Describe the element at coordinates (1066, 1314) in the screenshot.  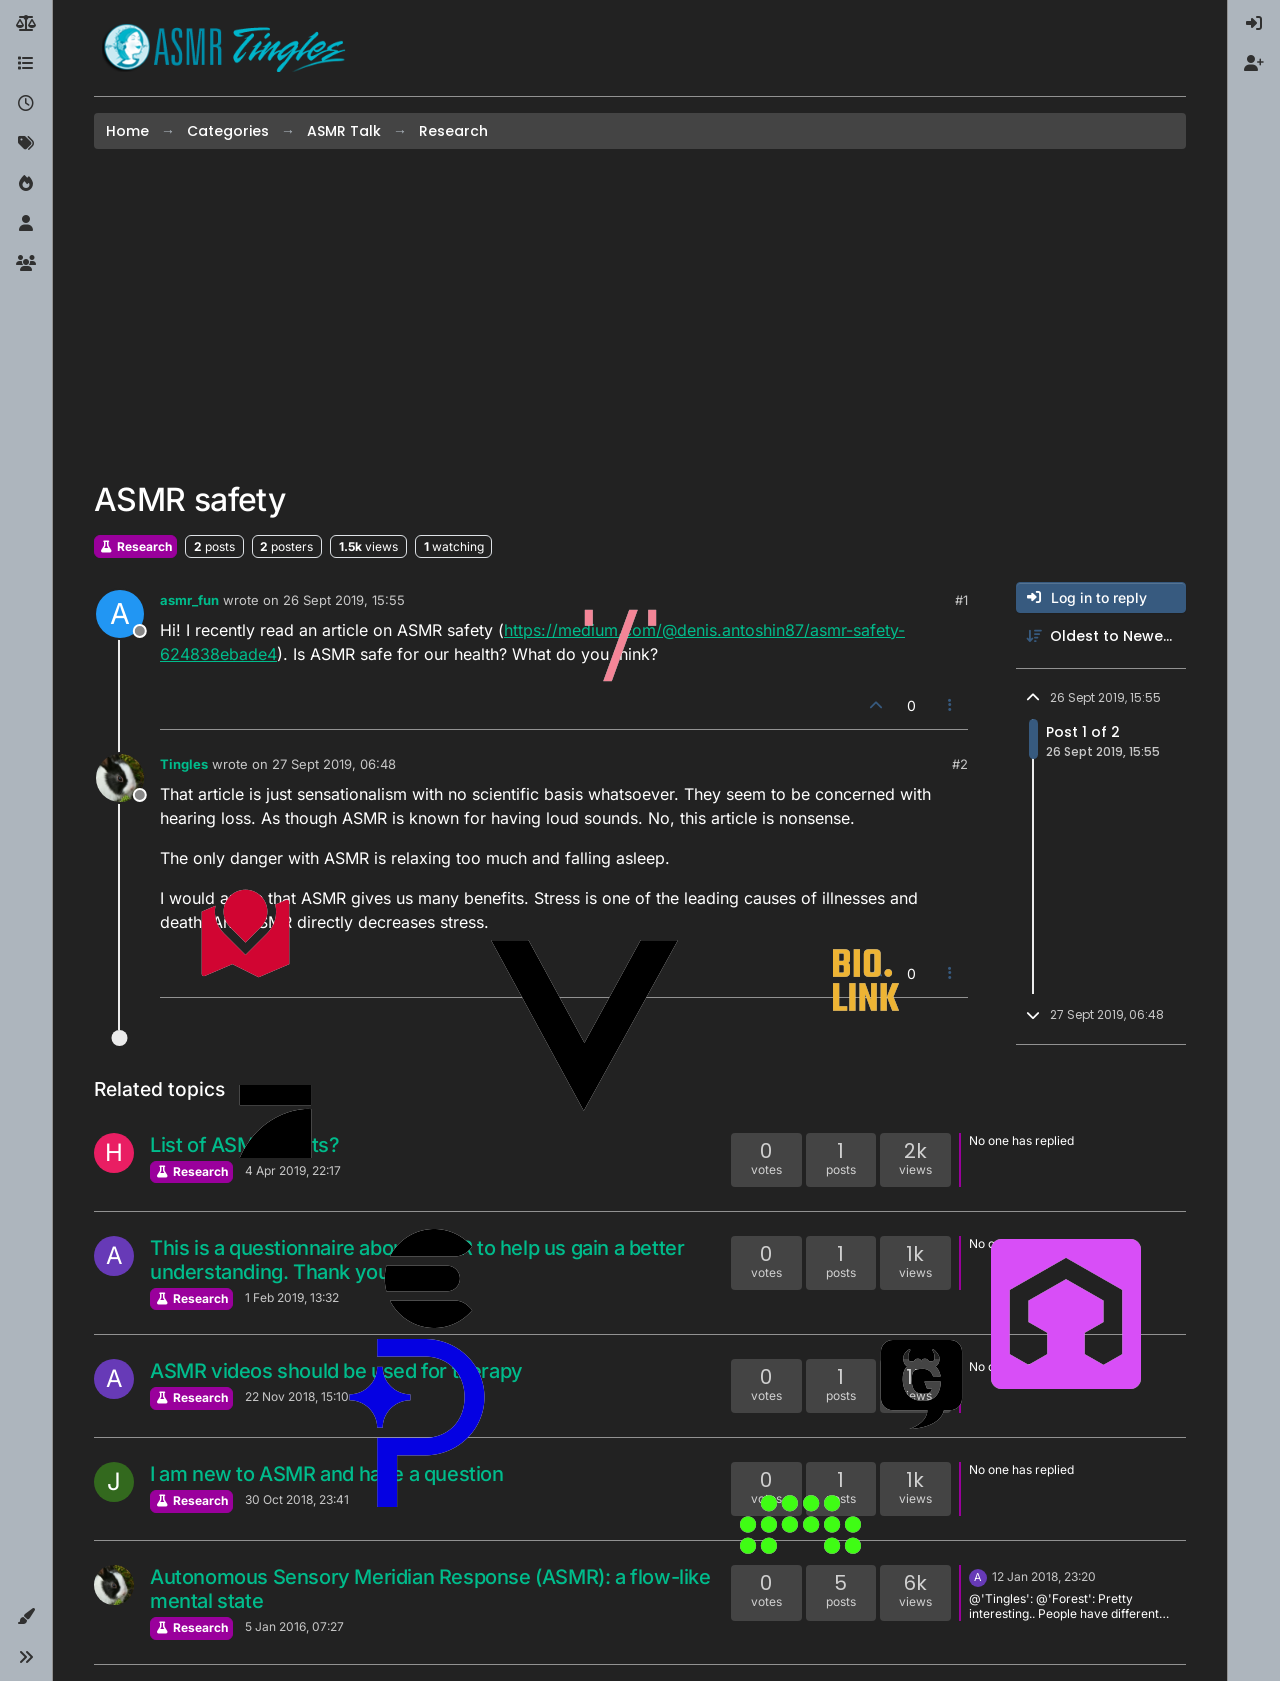
I see `open LMMS digital audio workstation` at that location.